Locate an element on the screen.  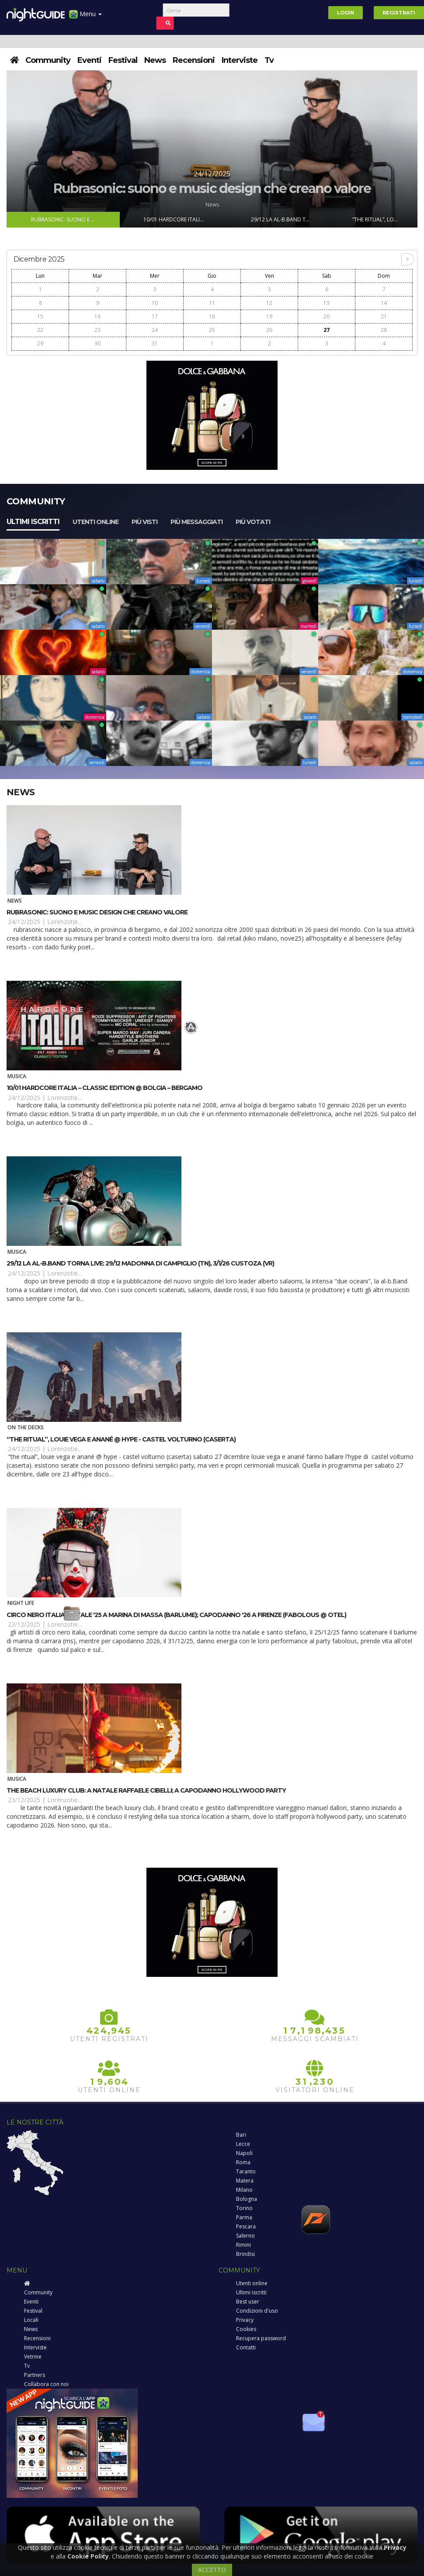
launch need for speed: the run game is located at coordinates (316, 2219).